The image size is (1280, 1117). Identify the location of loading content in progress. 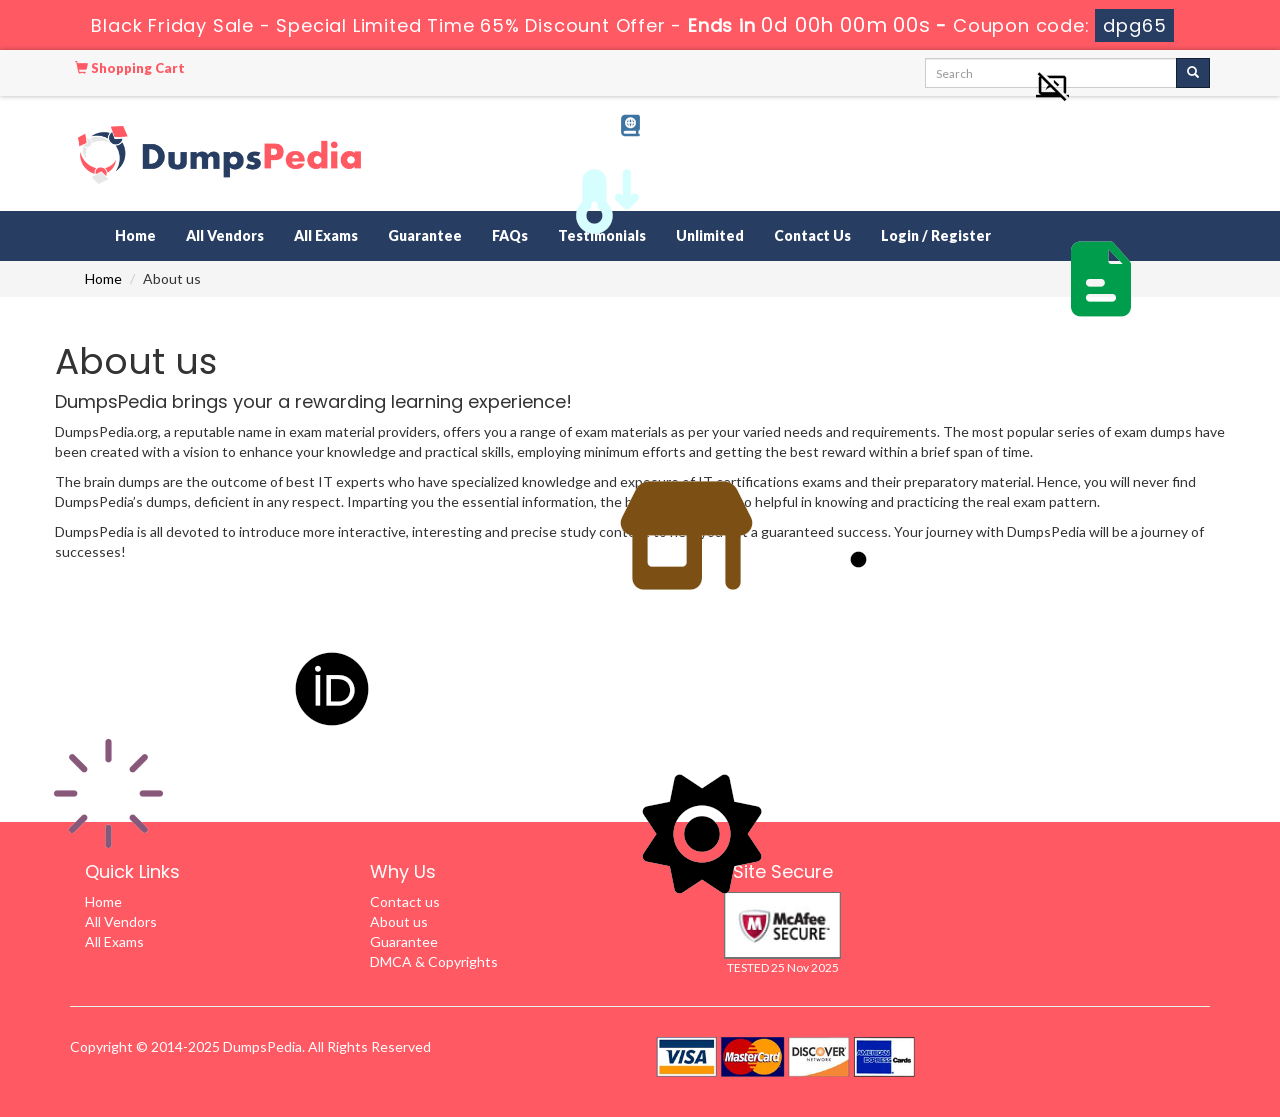
(108, 793).